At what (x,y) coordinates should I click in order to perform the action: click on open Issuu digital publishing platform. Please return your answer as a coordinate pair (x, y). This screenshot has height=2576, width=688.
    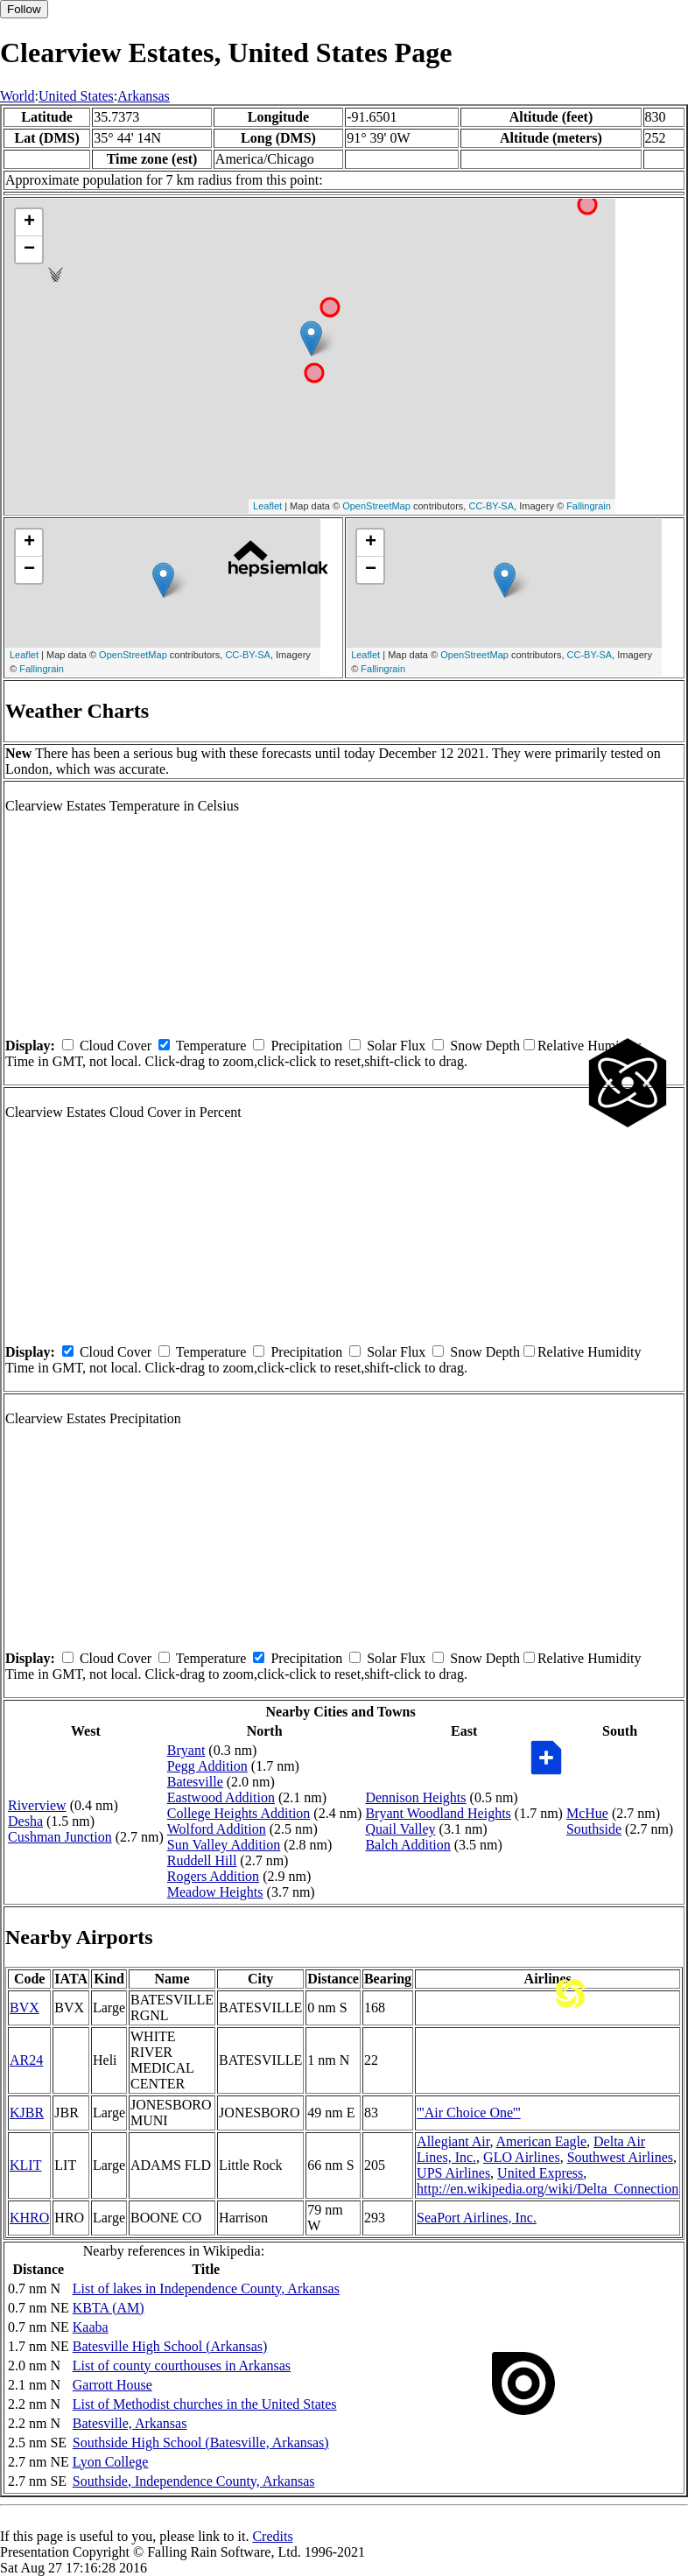
    Looking at the image, I should click on (523, 2383).